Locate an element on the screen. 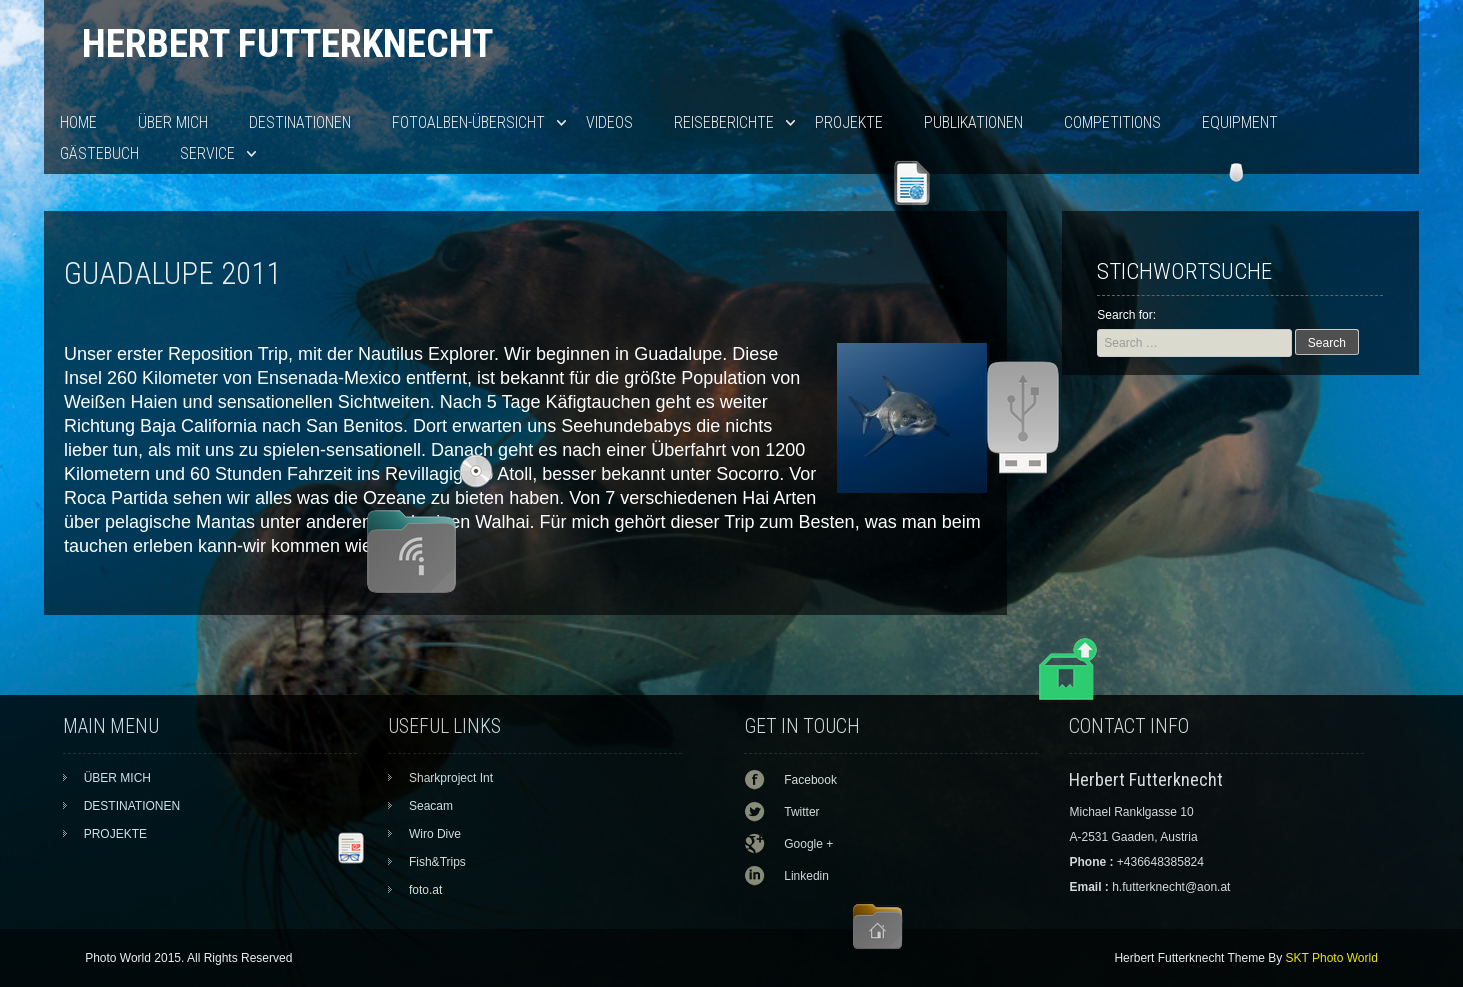  open insync cloud sync folder is located at coordinates (411, 551).